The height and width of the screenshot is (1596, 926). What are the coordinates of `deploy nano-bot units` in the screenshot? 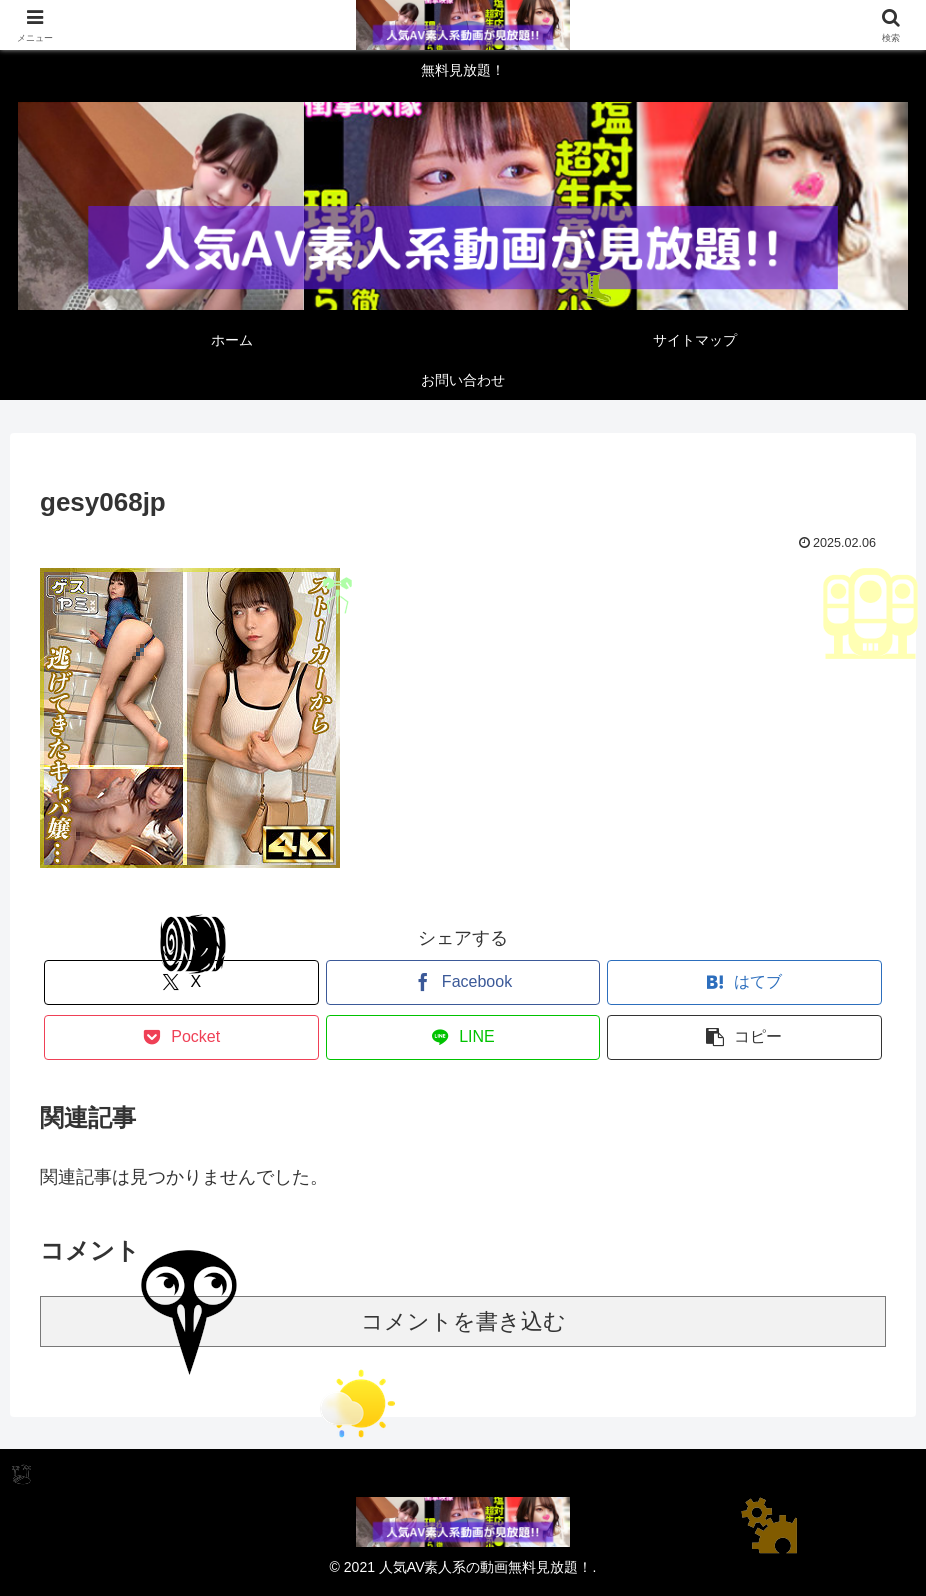 It's located at (337, 595).